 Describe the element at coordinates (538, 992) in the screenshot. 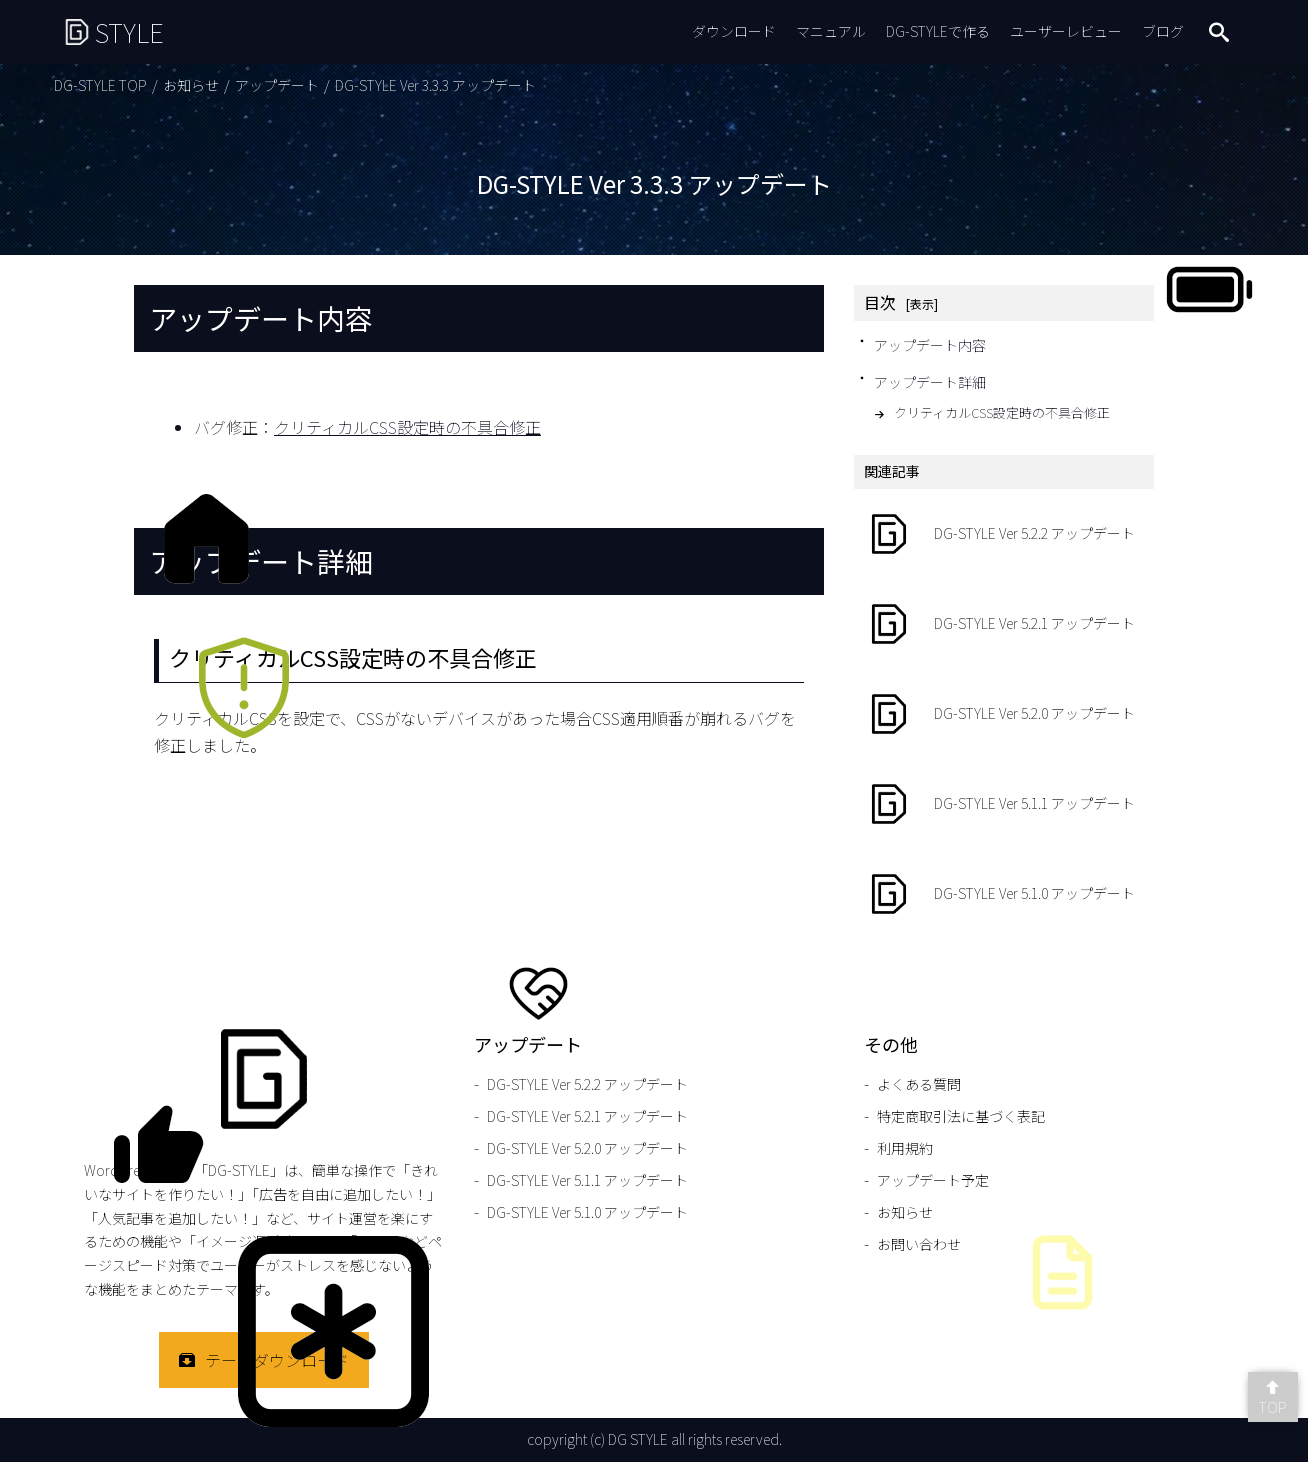

I see `view community code of conduct` at that location.